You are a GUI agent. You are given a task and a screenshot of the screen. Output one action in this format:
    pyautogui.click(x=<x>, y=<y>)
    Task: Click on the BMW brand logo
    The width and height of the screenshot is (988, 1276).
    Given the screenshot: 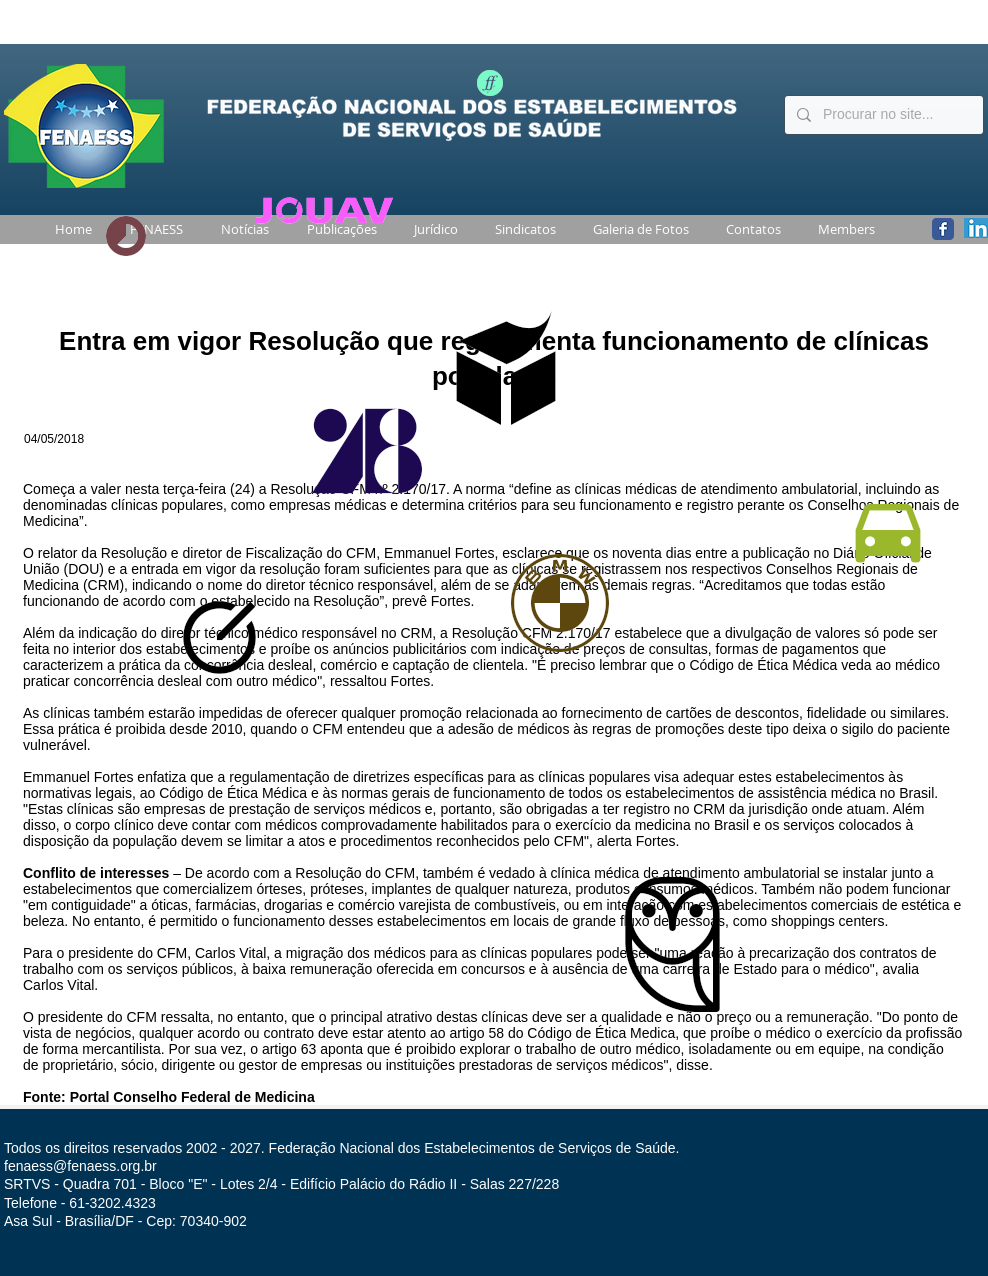 What is the action you would take?
    pyautogui.click(x=560, y=603)
    